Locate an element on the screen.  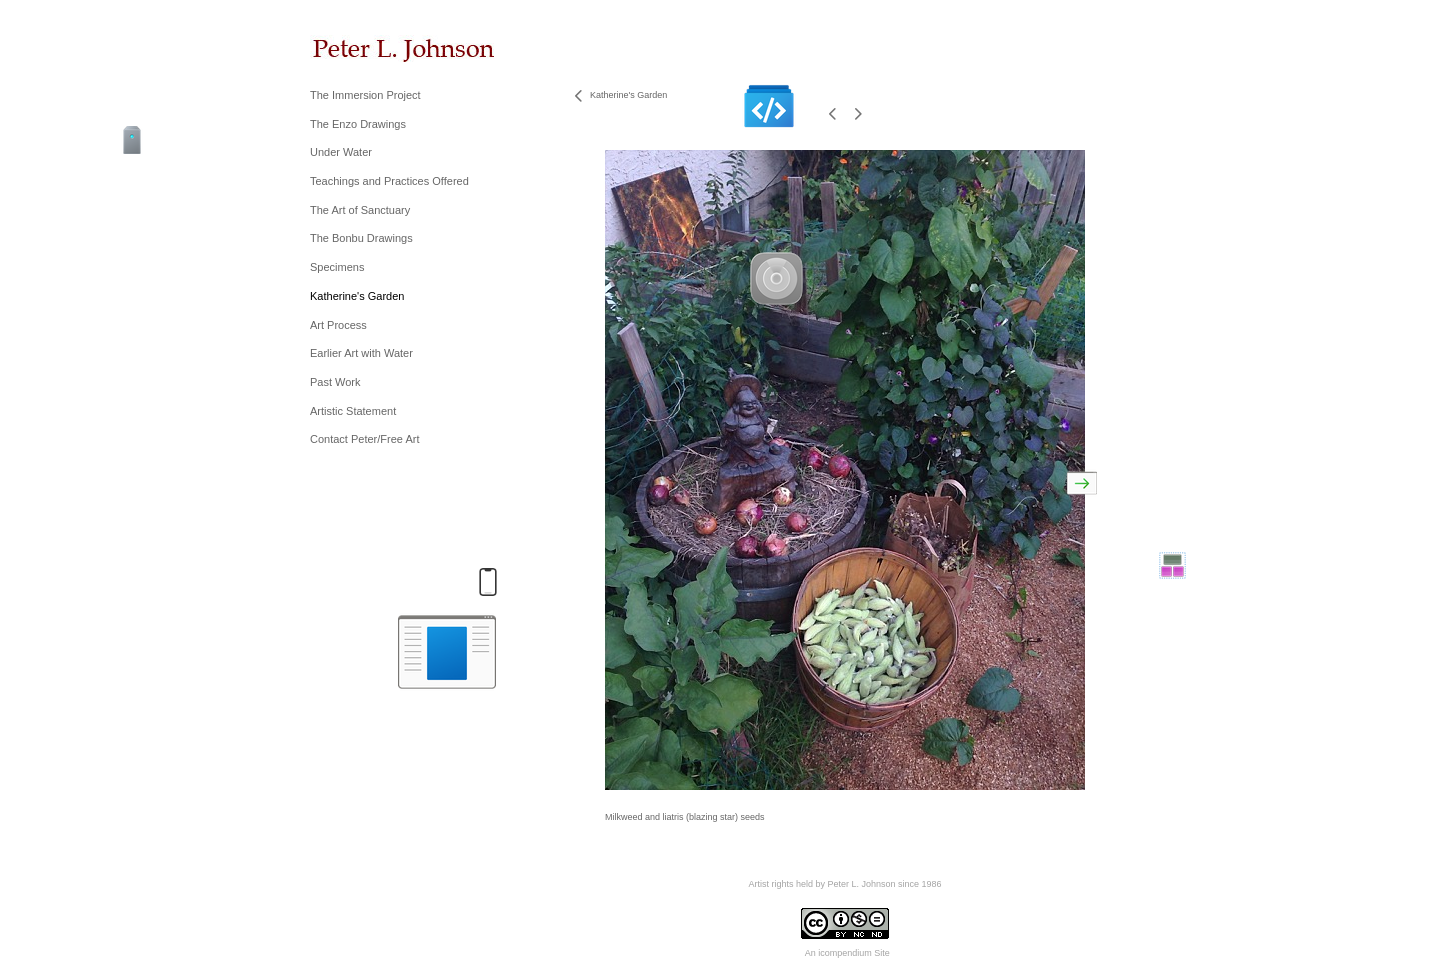
indicates mobile device or smartphone is located at coordinates (488, 582).